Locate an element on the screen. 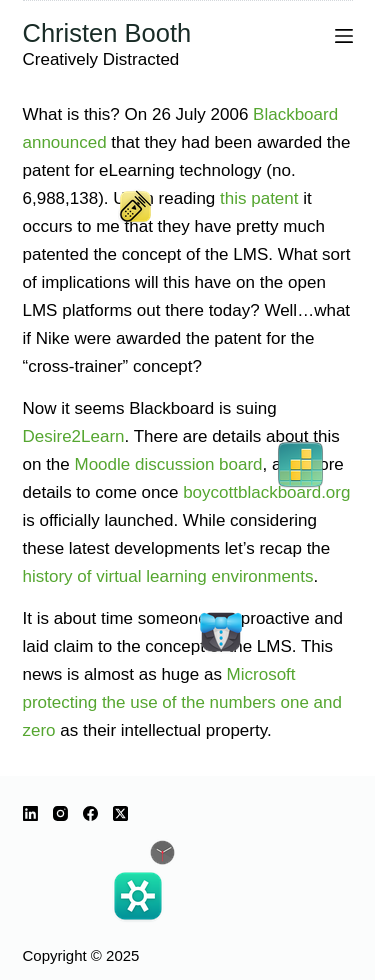 Image resolution: width=375 pixels, height=980 pixels. open community remote app is located at coordinates (135, 206).